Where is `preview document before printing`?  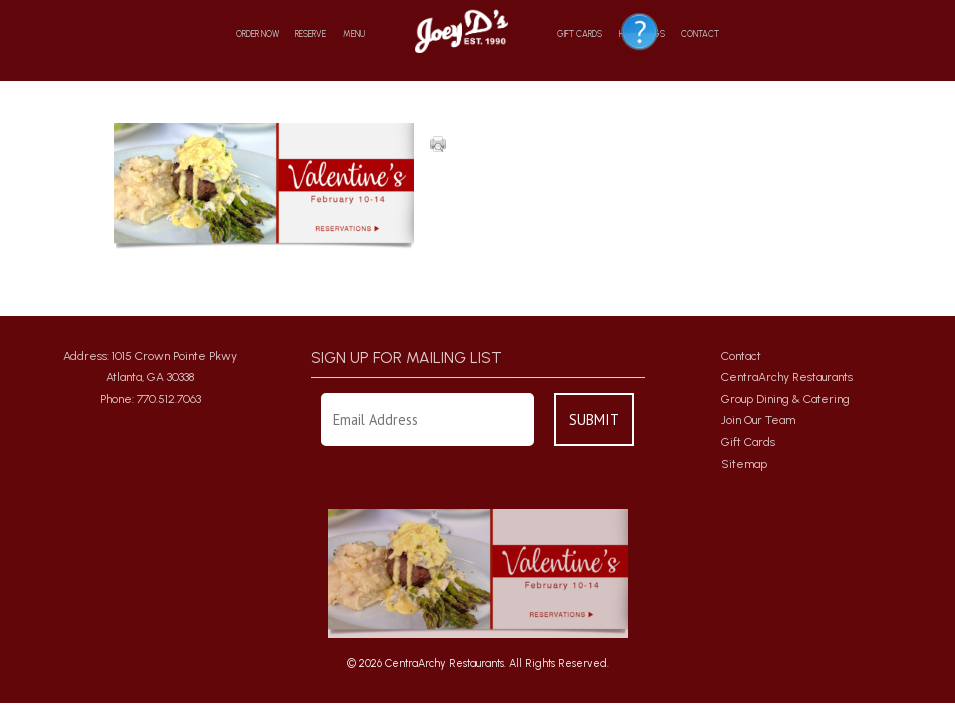
preview document before printing is located at coordinates (438, 144).